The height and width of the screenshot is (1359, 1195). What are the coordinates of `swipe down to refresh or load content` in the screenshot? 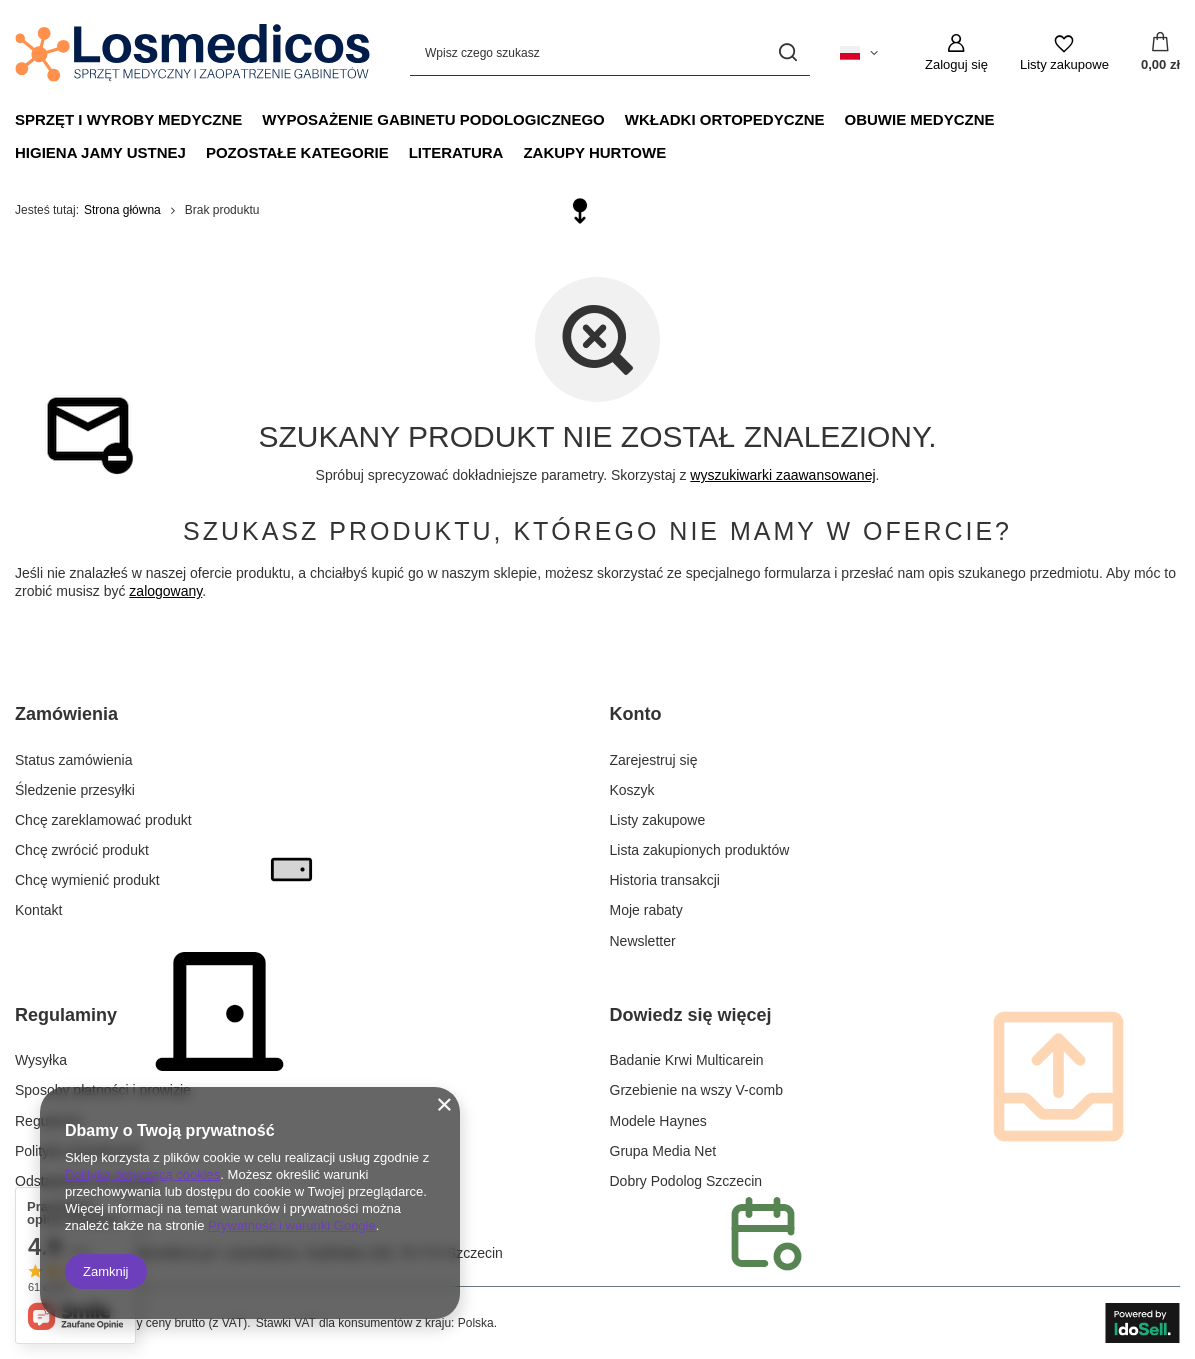 It's located at (580, 211).